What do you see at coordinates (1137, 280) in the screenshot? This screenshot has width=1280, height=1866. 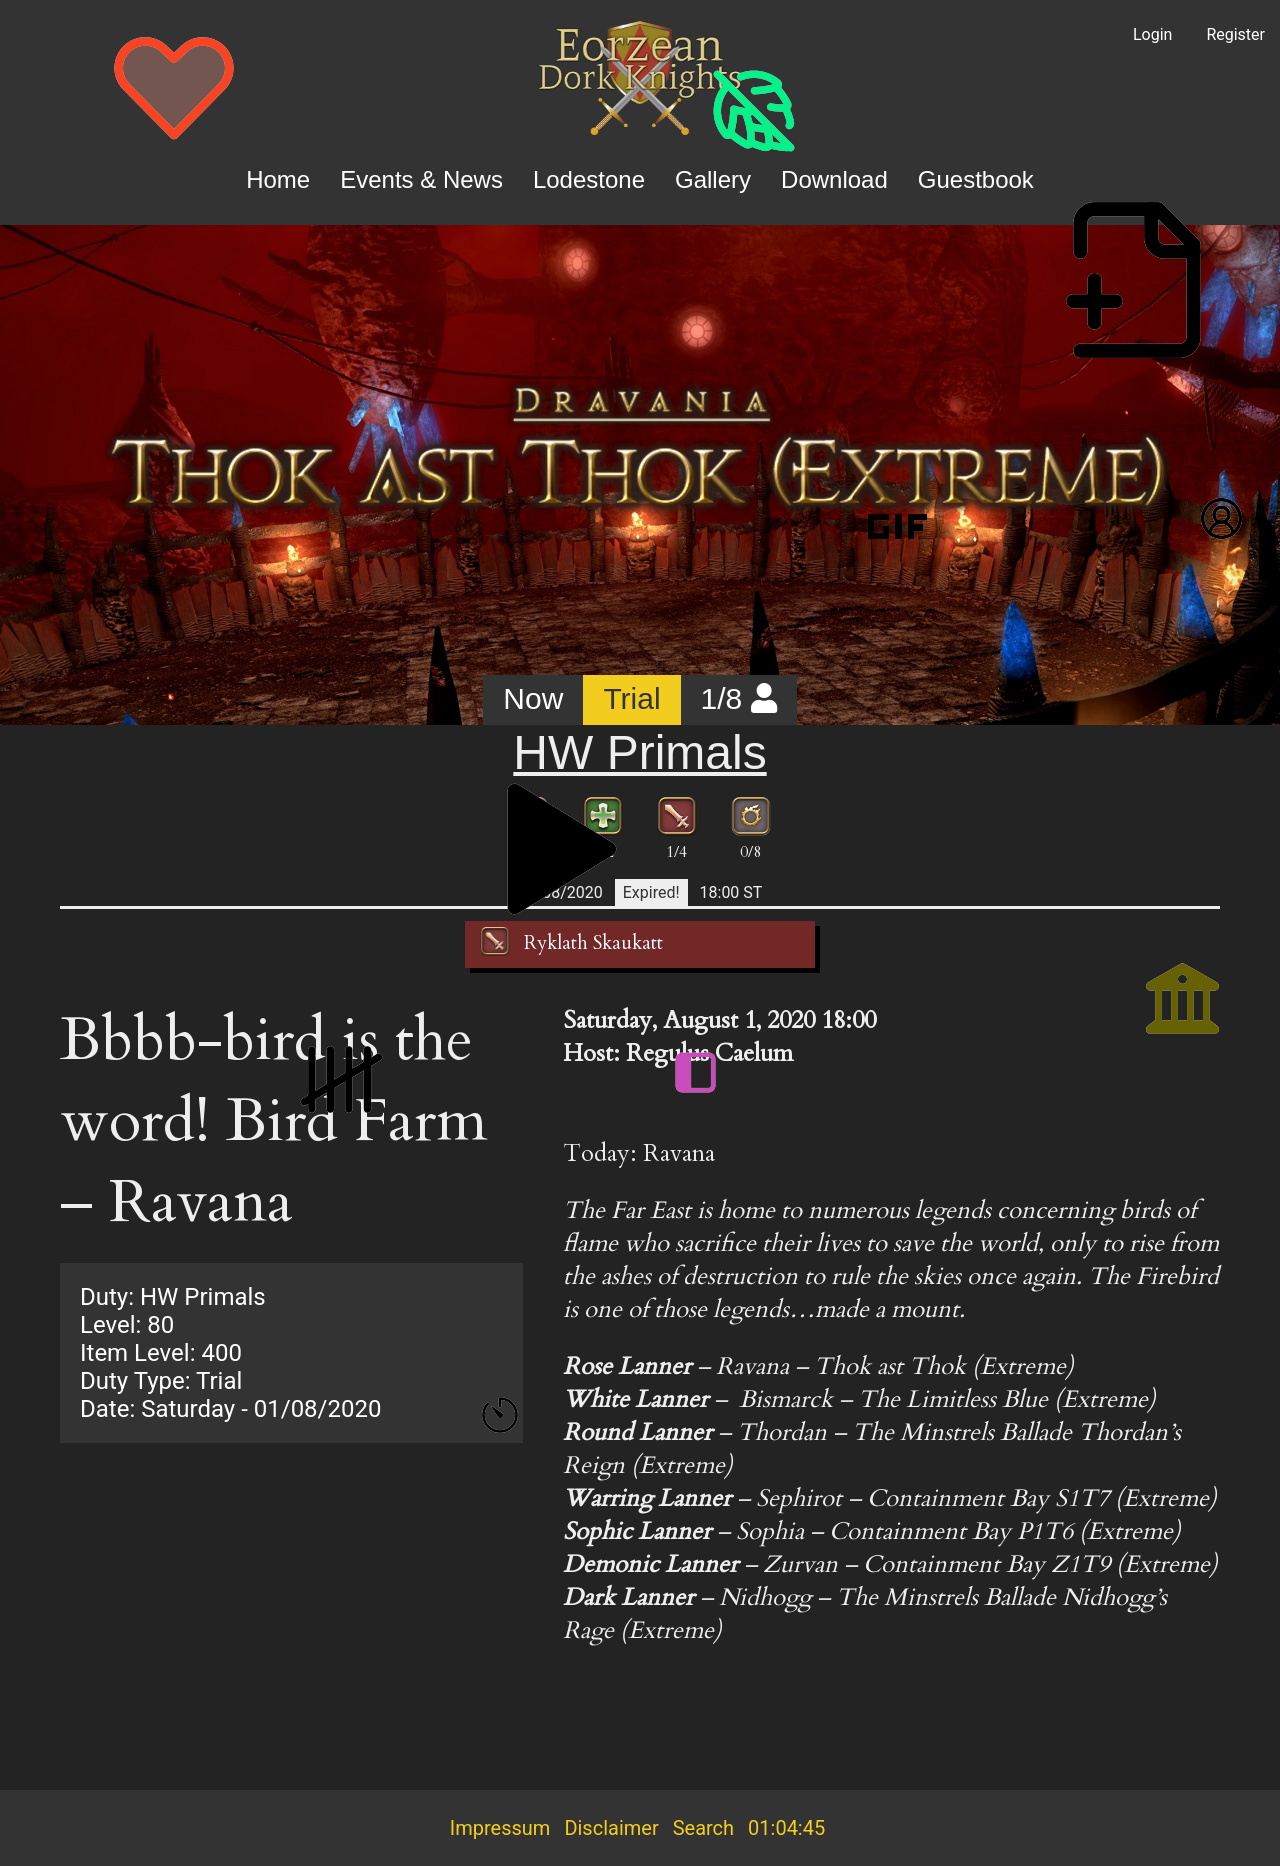 I see `create a new file` at bounding box center [1137, 280].